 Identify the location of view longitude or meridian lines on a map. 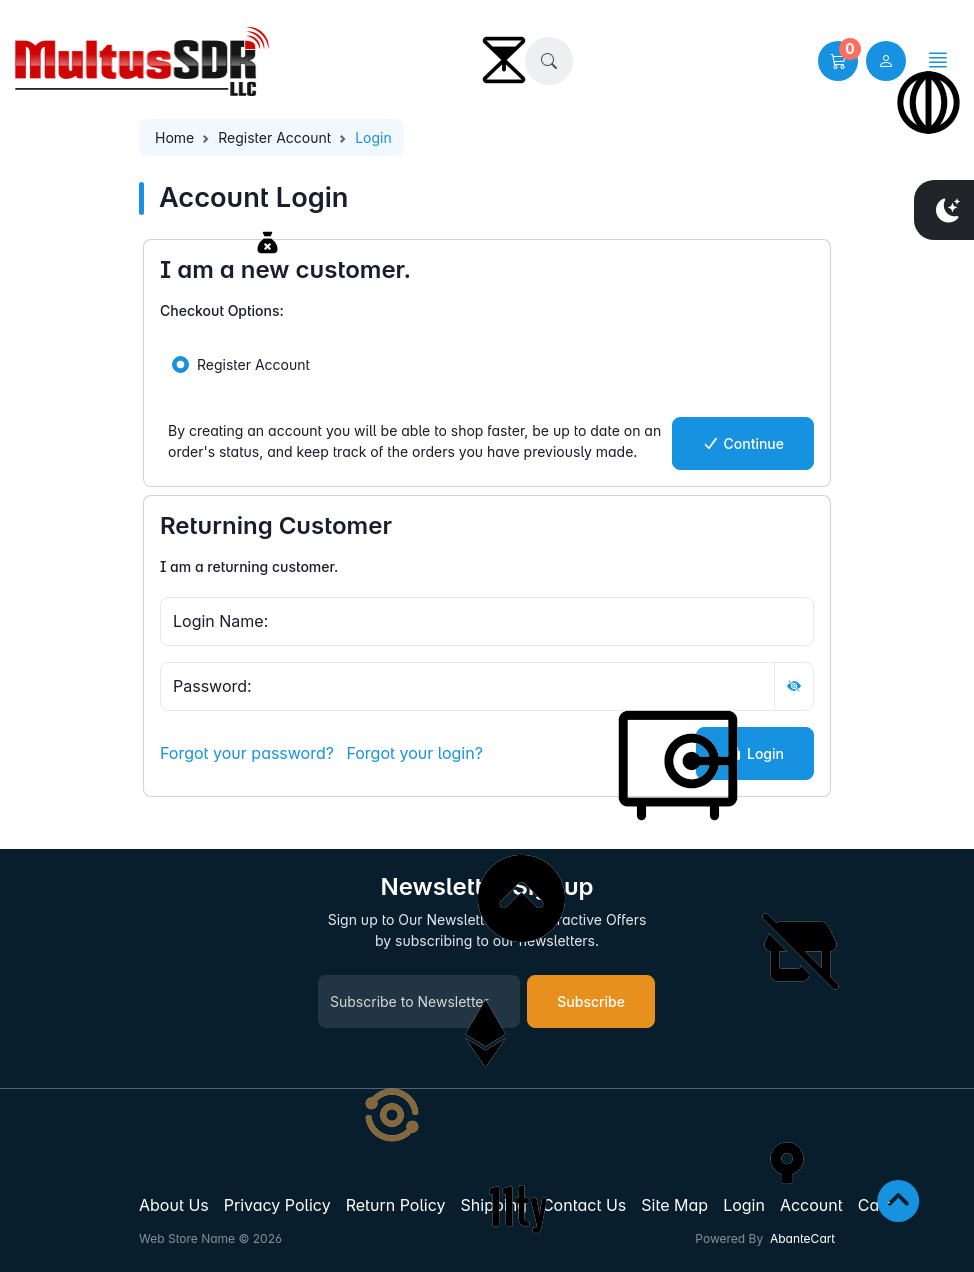
(928, 102).